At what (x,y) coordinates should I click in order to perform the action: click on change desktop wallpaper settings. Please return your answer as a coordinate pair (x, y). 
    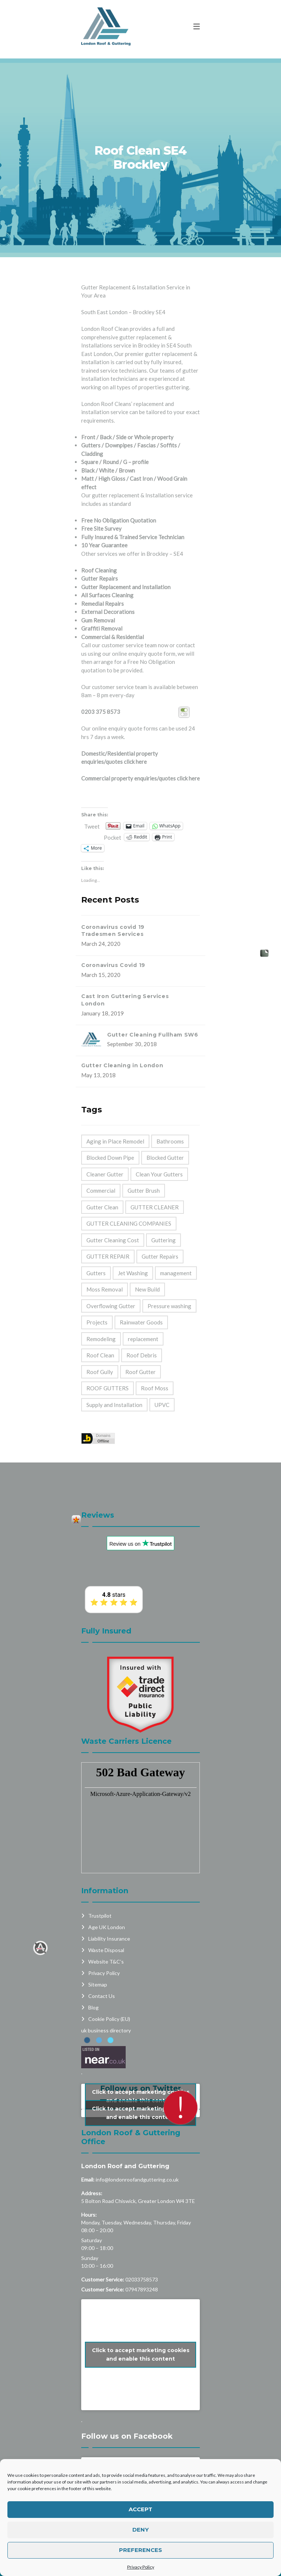
    Looking at the image, I should click on (264, 953).